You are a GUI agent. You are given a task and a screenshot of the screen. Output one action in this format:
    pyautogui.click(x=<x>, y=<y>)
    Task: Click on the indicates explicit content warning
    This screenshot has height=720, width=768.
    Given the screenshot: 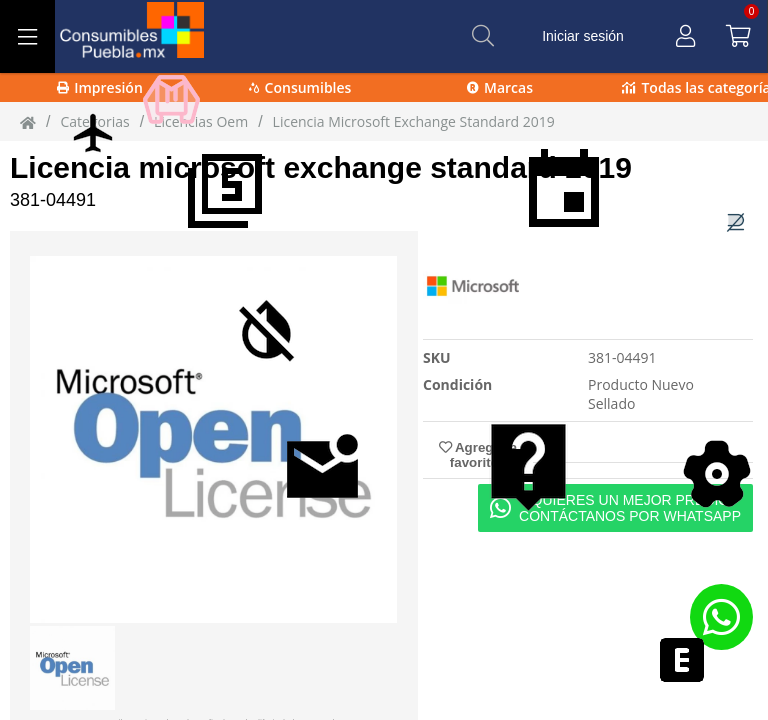 What is the action you would take?
    pyautogui.click(x=682, y=660)
    